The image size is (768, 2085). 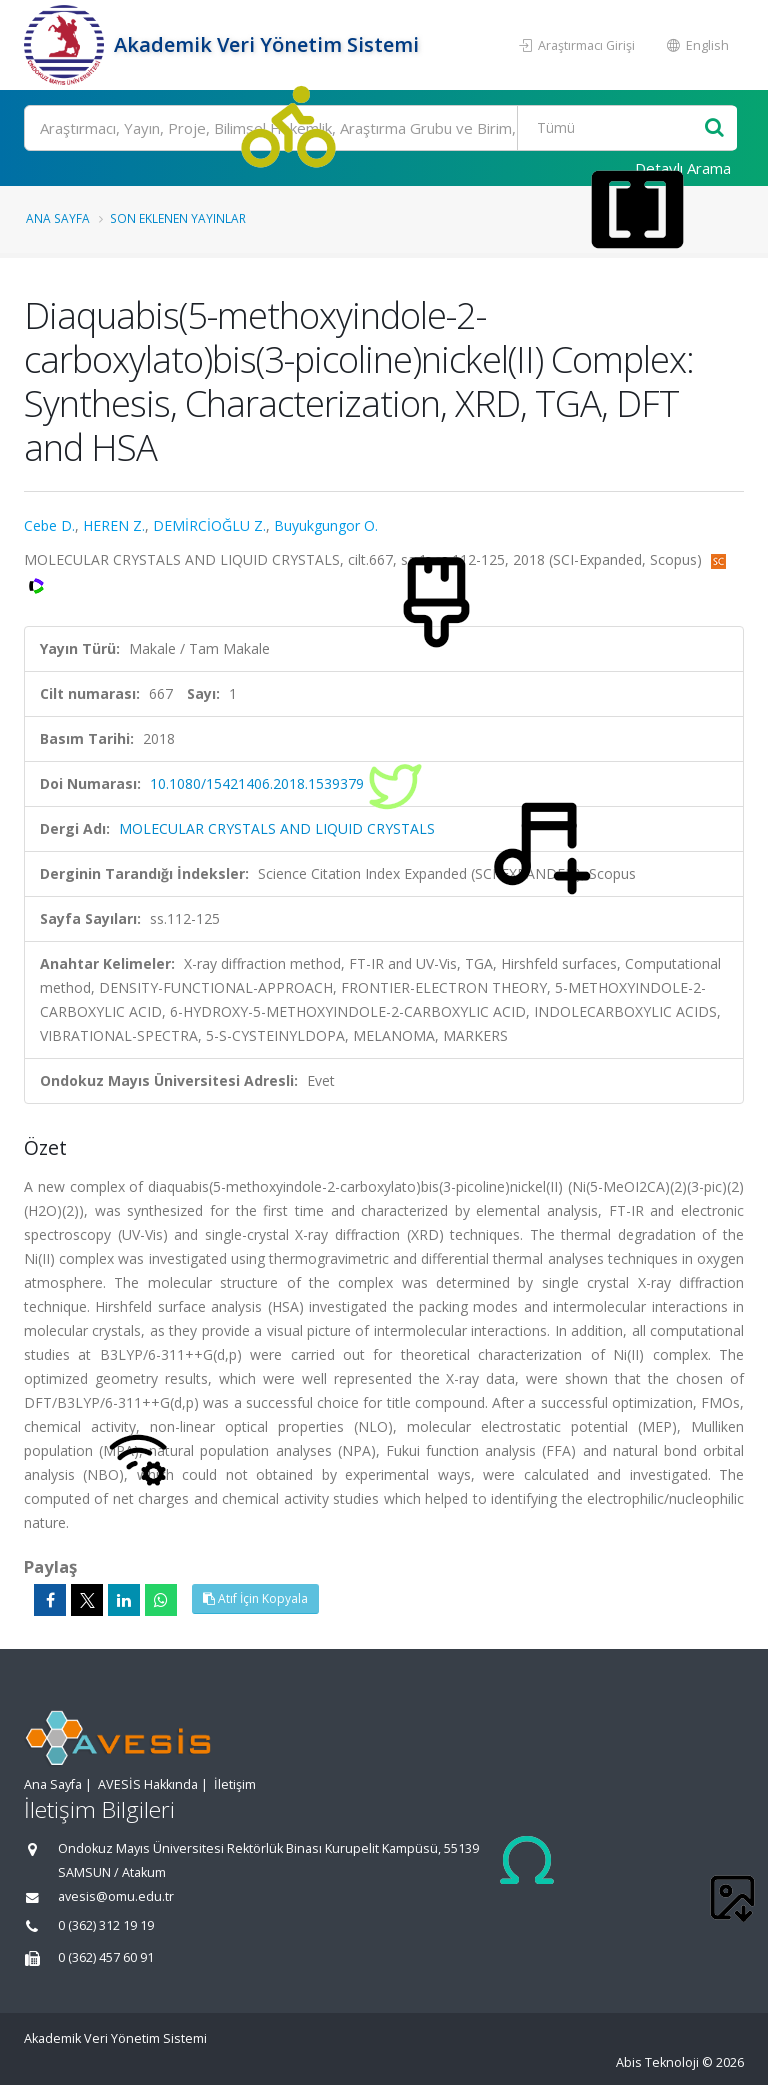 I want to click on select bicycle as transportation mode, so click(x=288, y=124).